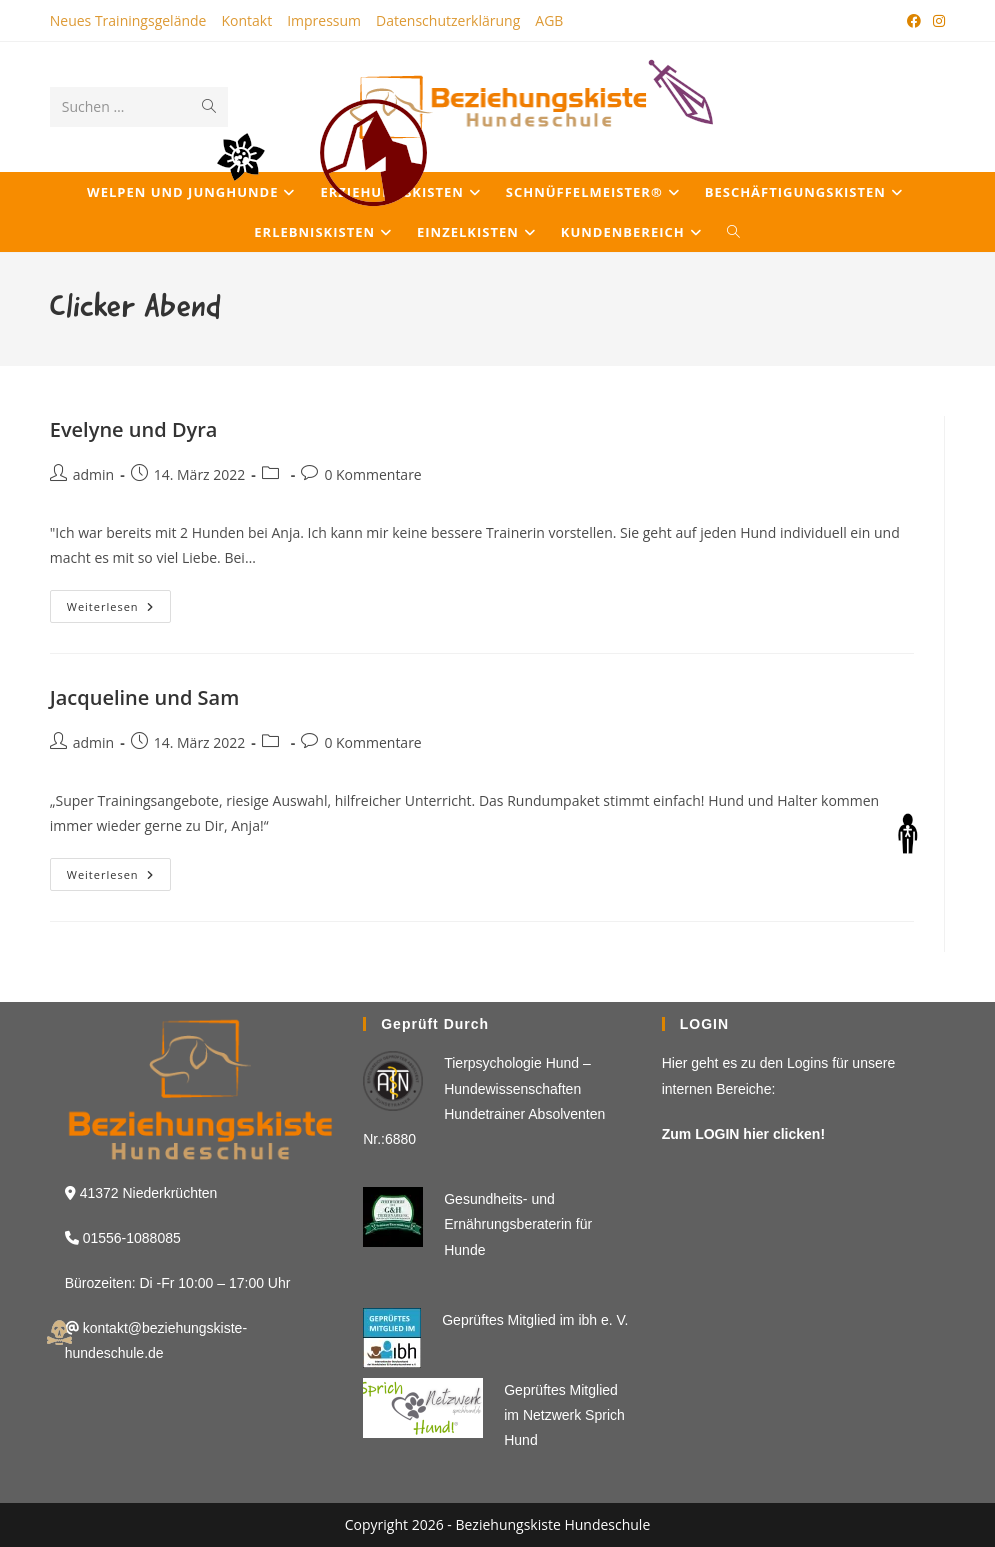  What do you see at coordinates (241, 157) in the screenshot?
I see `decorative flower element for game UI` at bounding box center [241, 157].